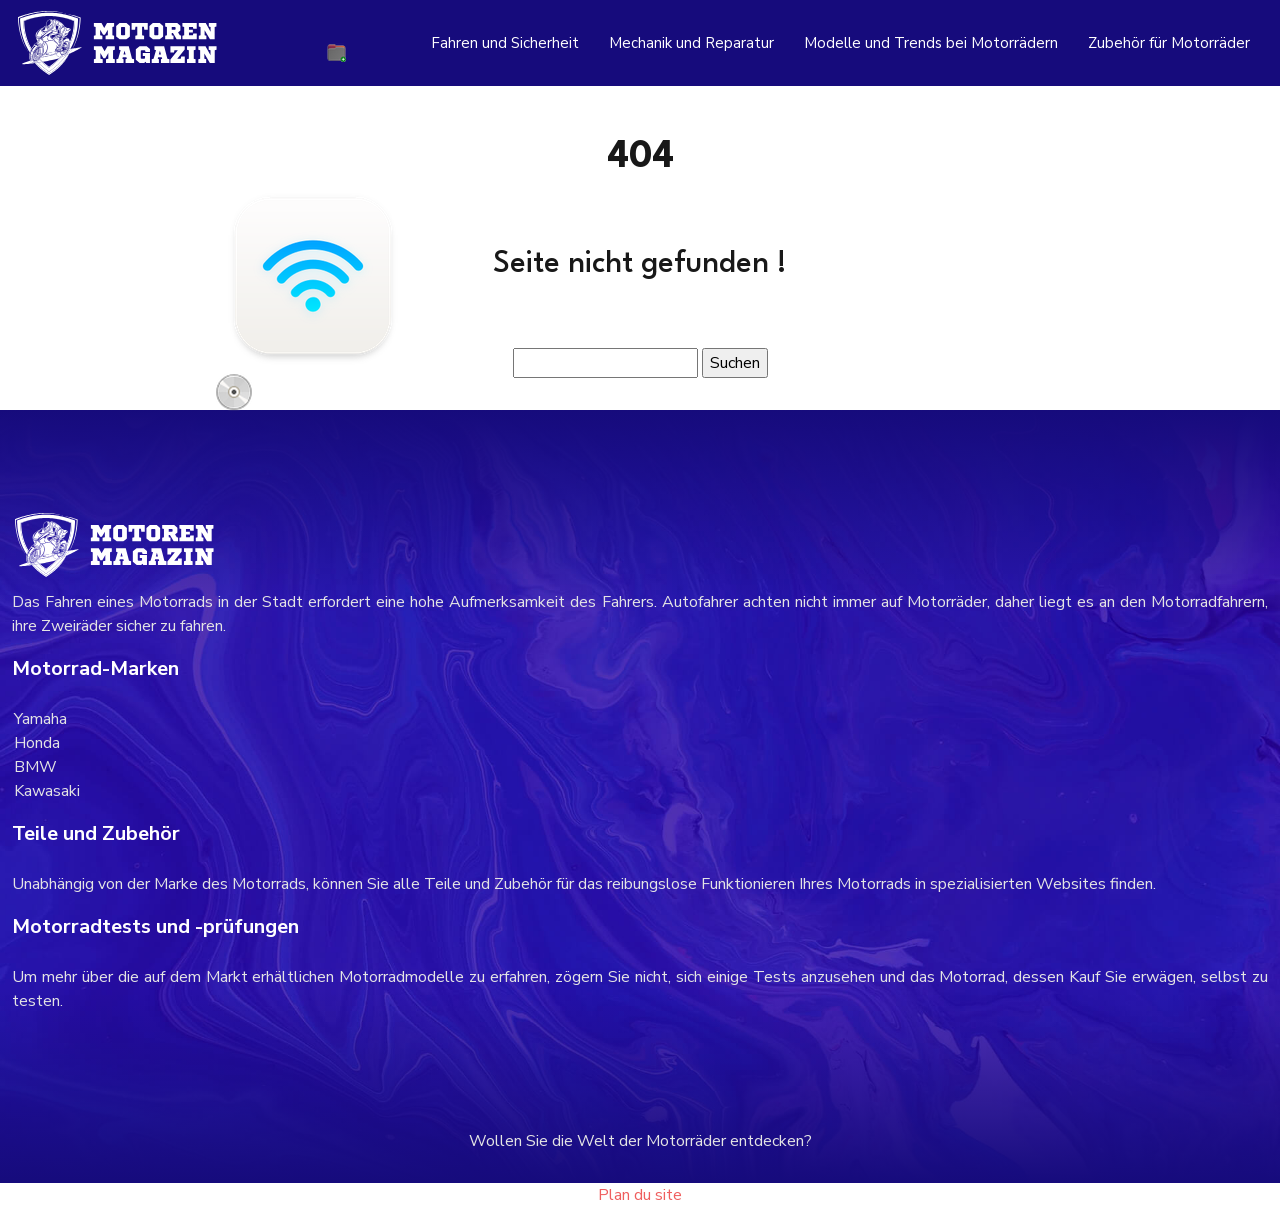 This screenshot has width=1280, height=1207. I want to click on access CD/DVD drive, so click(234, 392).